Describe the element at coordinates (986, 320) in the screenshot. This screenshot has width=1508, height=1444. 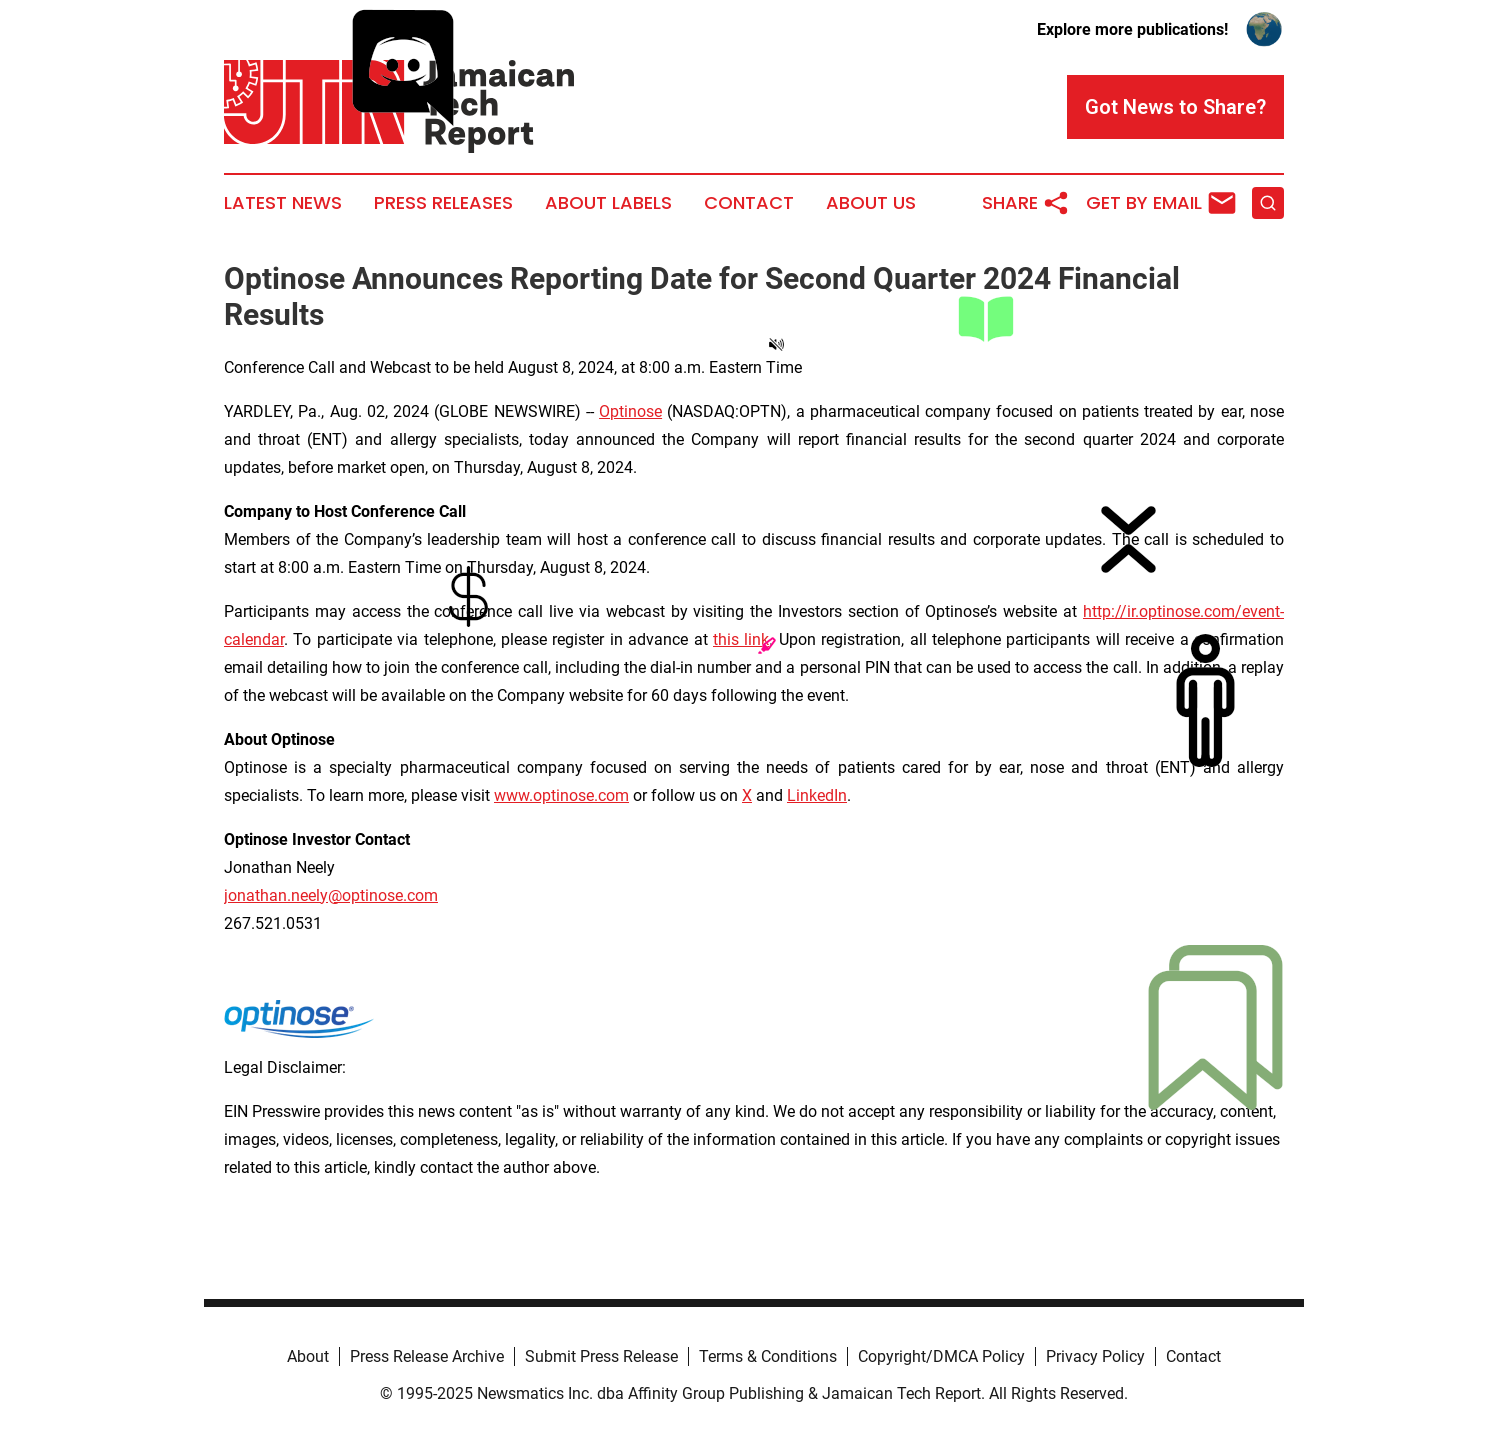
I see `open reading or library section` at that location.